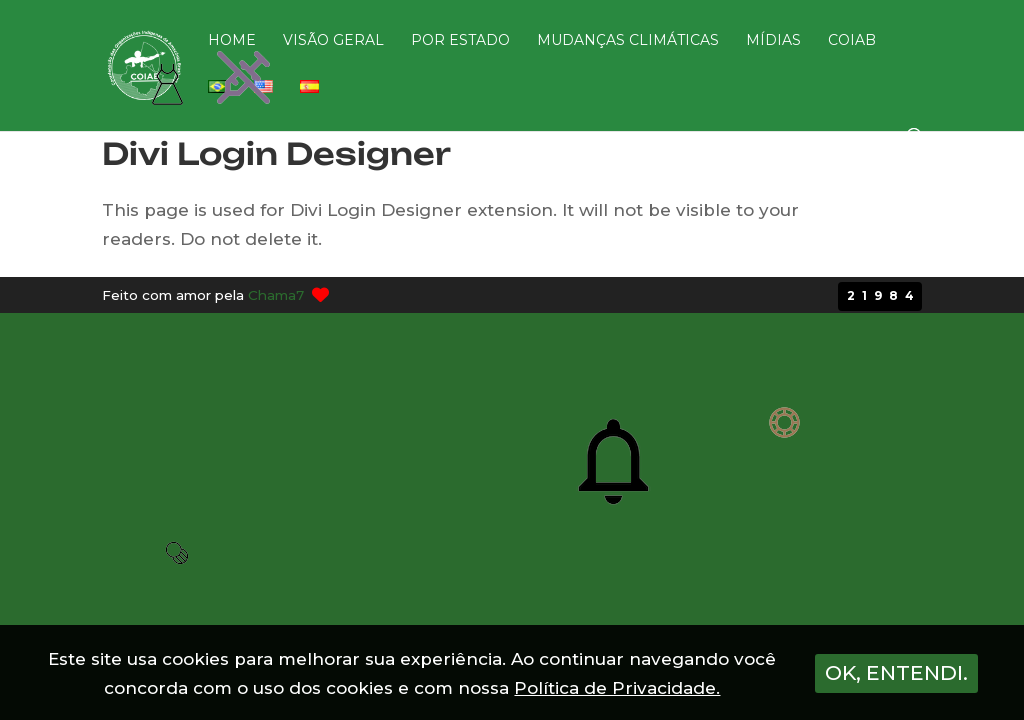  What do you see at coordinates (613, 460) in the screenshot?
I see `view your notifications` at bounding box center [613, 460].